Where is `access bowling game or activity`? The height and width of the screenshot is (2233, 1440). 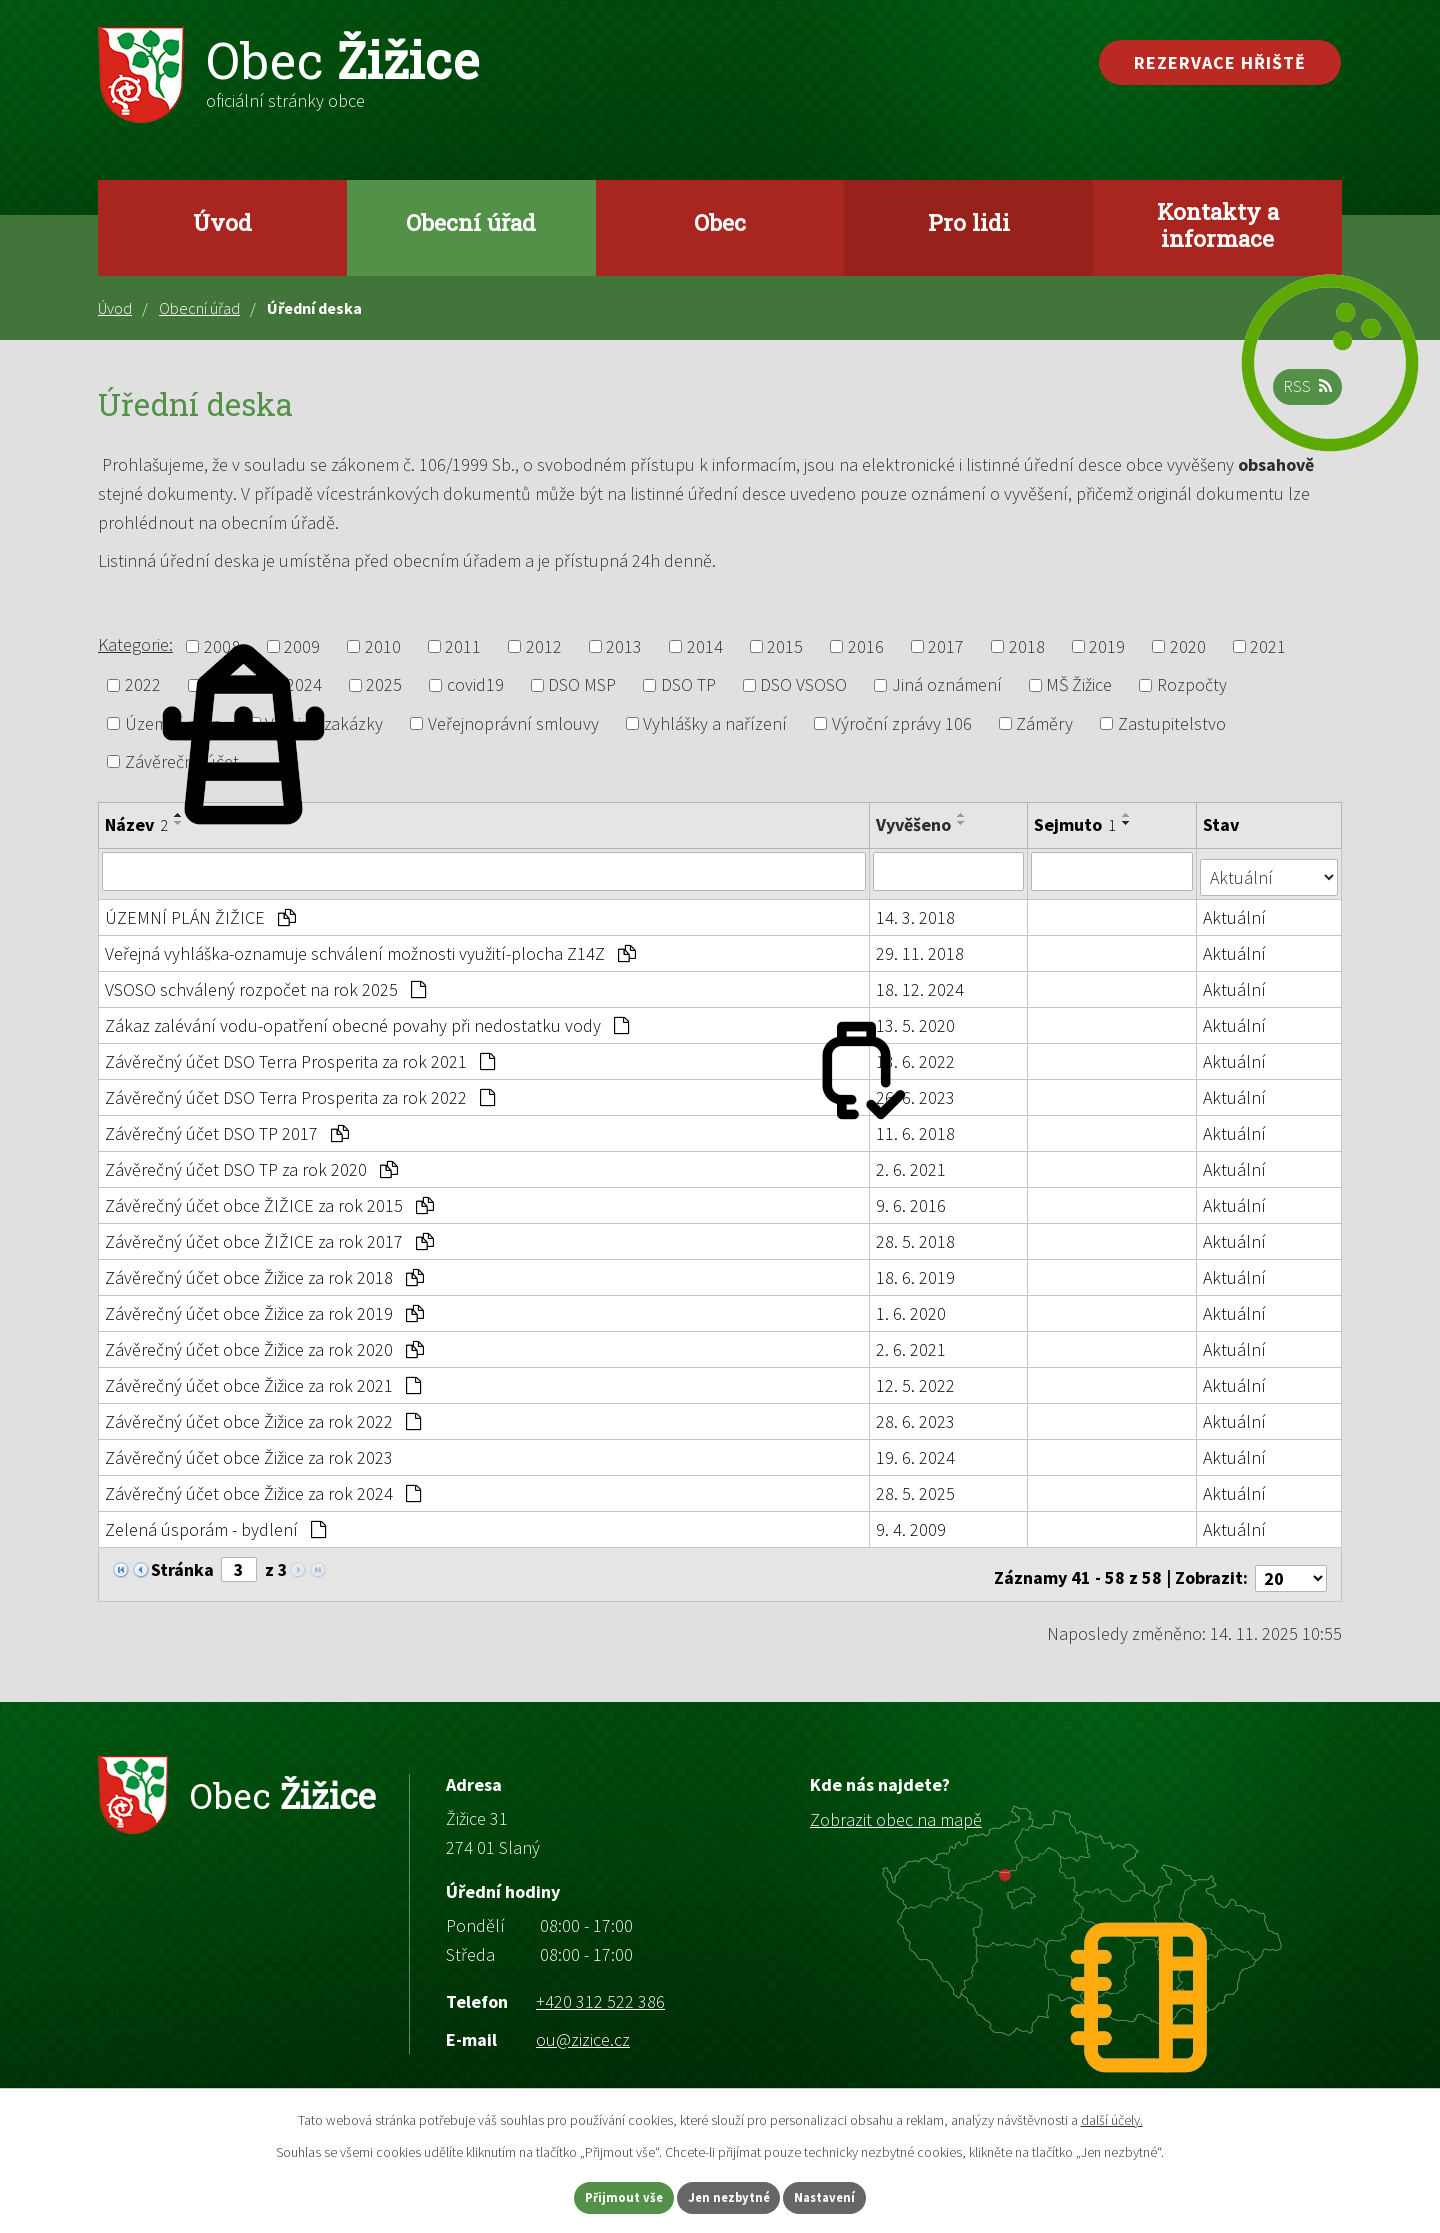 access bowling game or activity is located at coordinates (1330, 363).